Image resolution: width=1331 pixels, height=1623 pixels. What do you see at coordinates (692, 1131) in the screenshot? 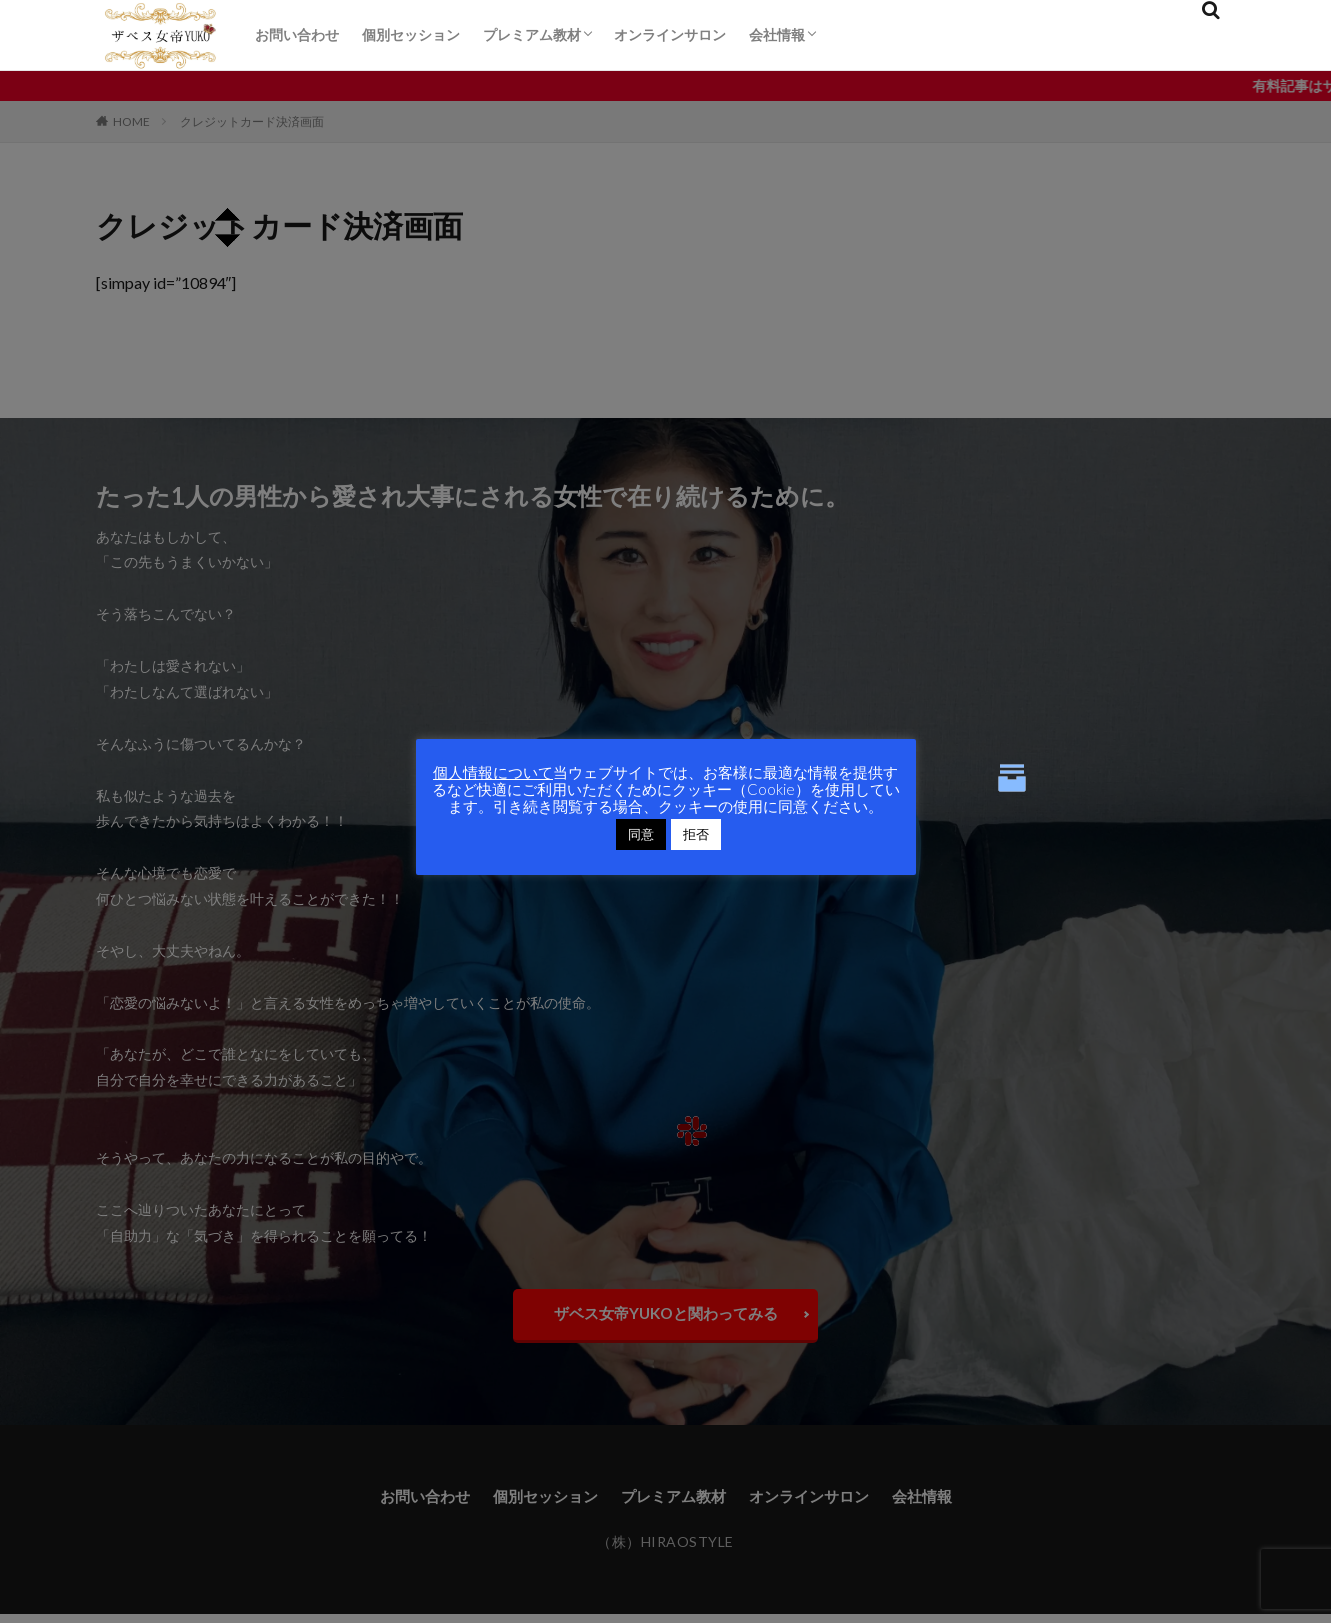
I see `open slack workspace` at bounding box center [692, 1131].